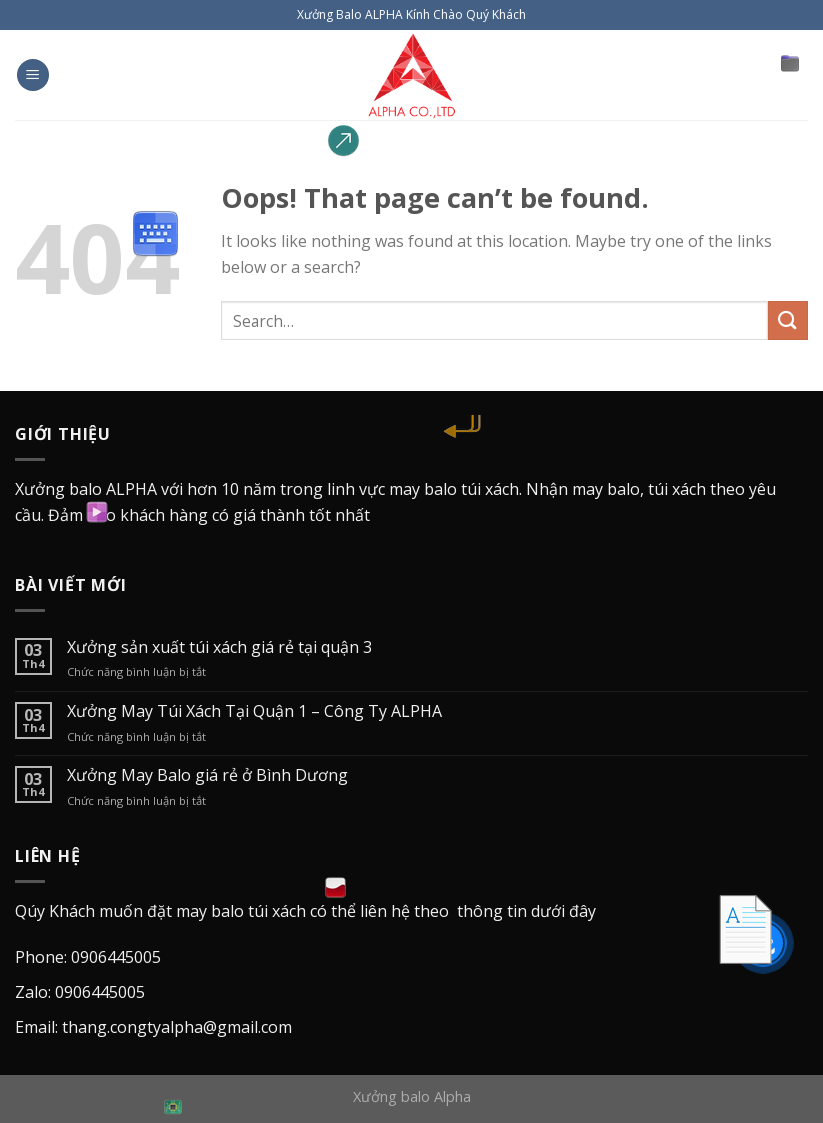 Image resolution: width=823 pixels, height=1123 pixels. What do you see at coordinates (745, 929) in the screenshot?
I see `open a text document or word processing file` at bounding box center [745, 929].